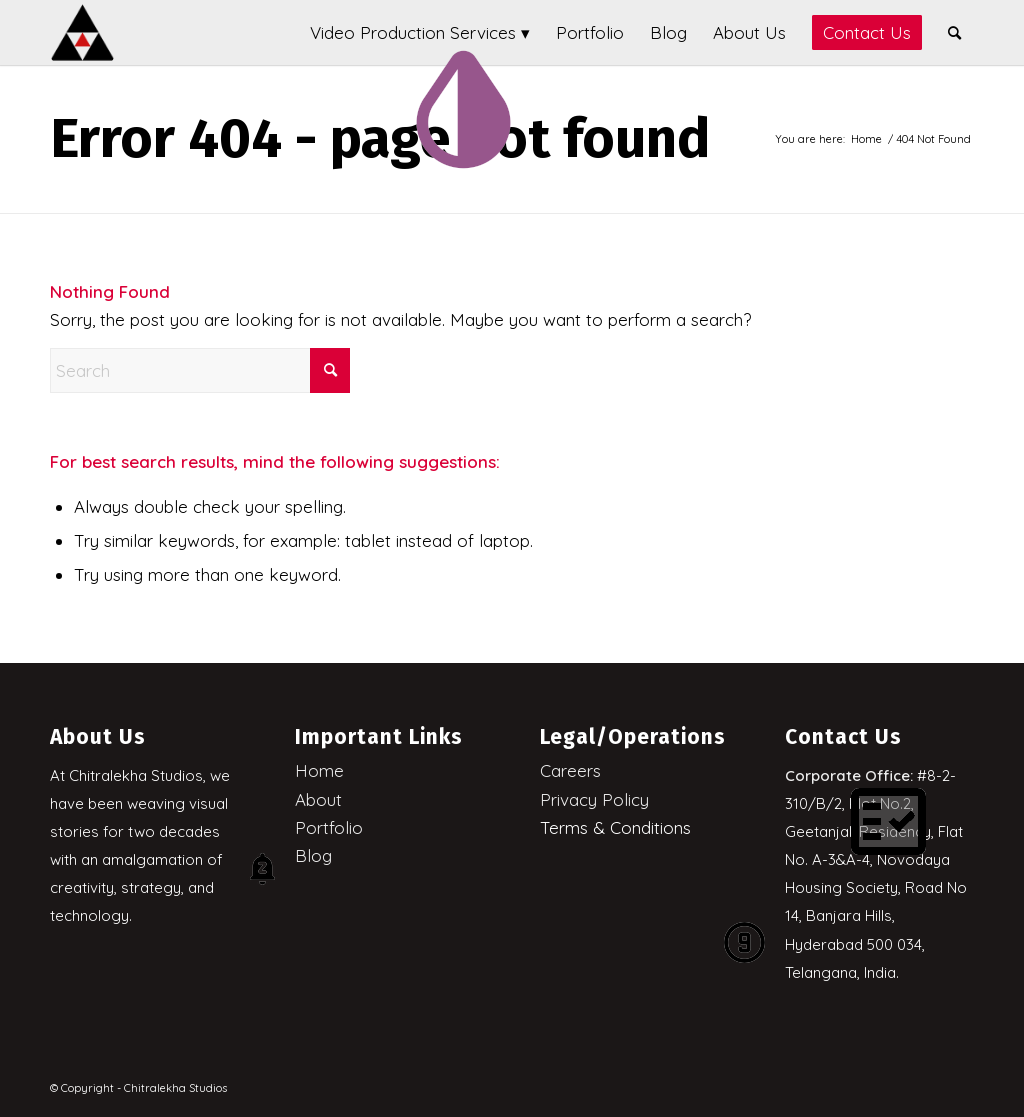 The height and width of the screenshot is (1117, 1024). Describe the element at coordinates (888, 821) in the screenshot. I see `verify or review checklist items` at that location.